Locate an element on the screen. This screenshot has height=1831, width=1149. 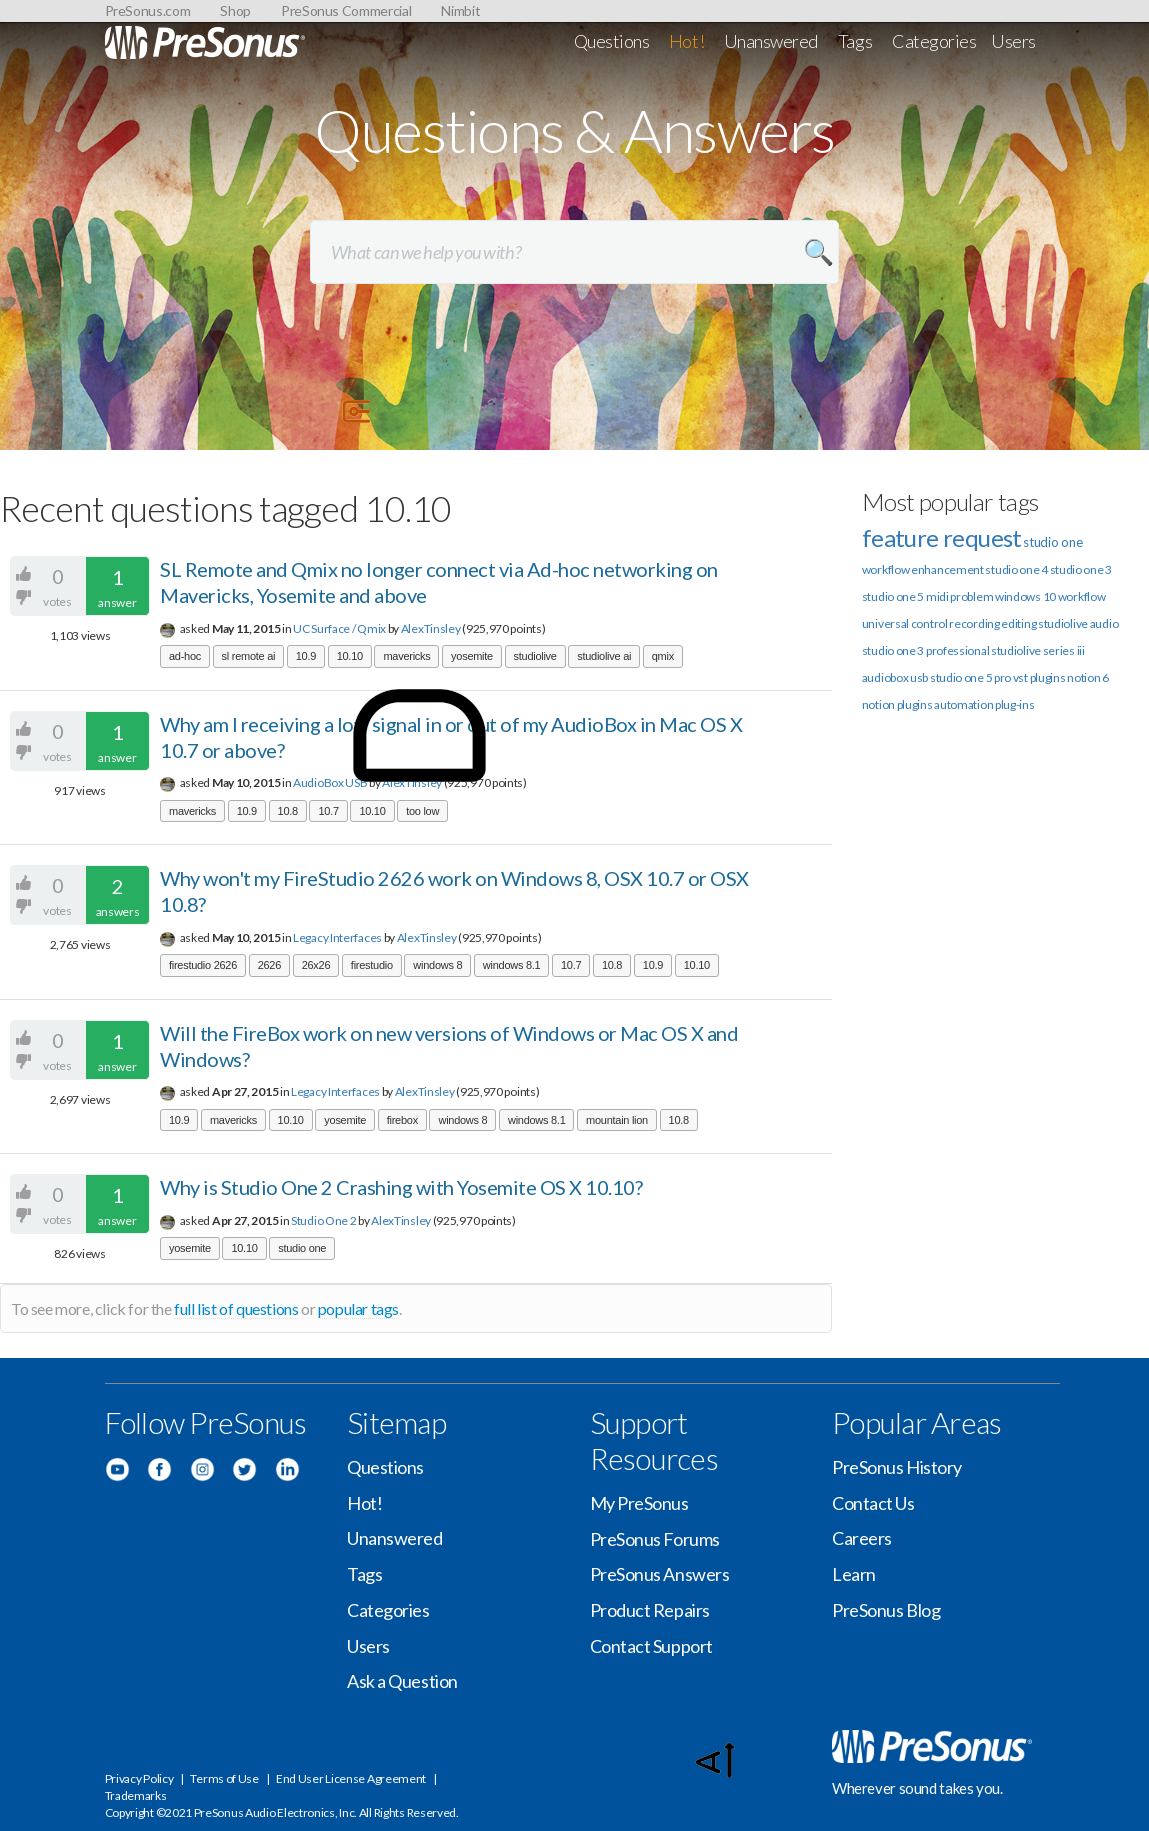
indicates a tab or panel header element is located at coordinates (419, 735).